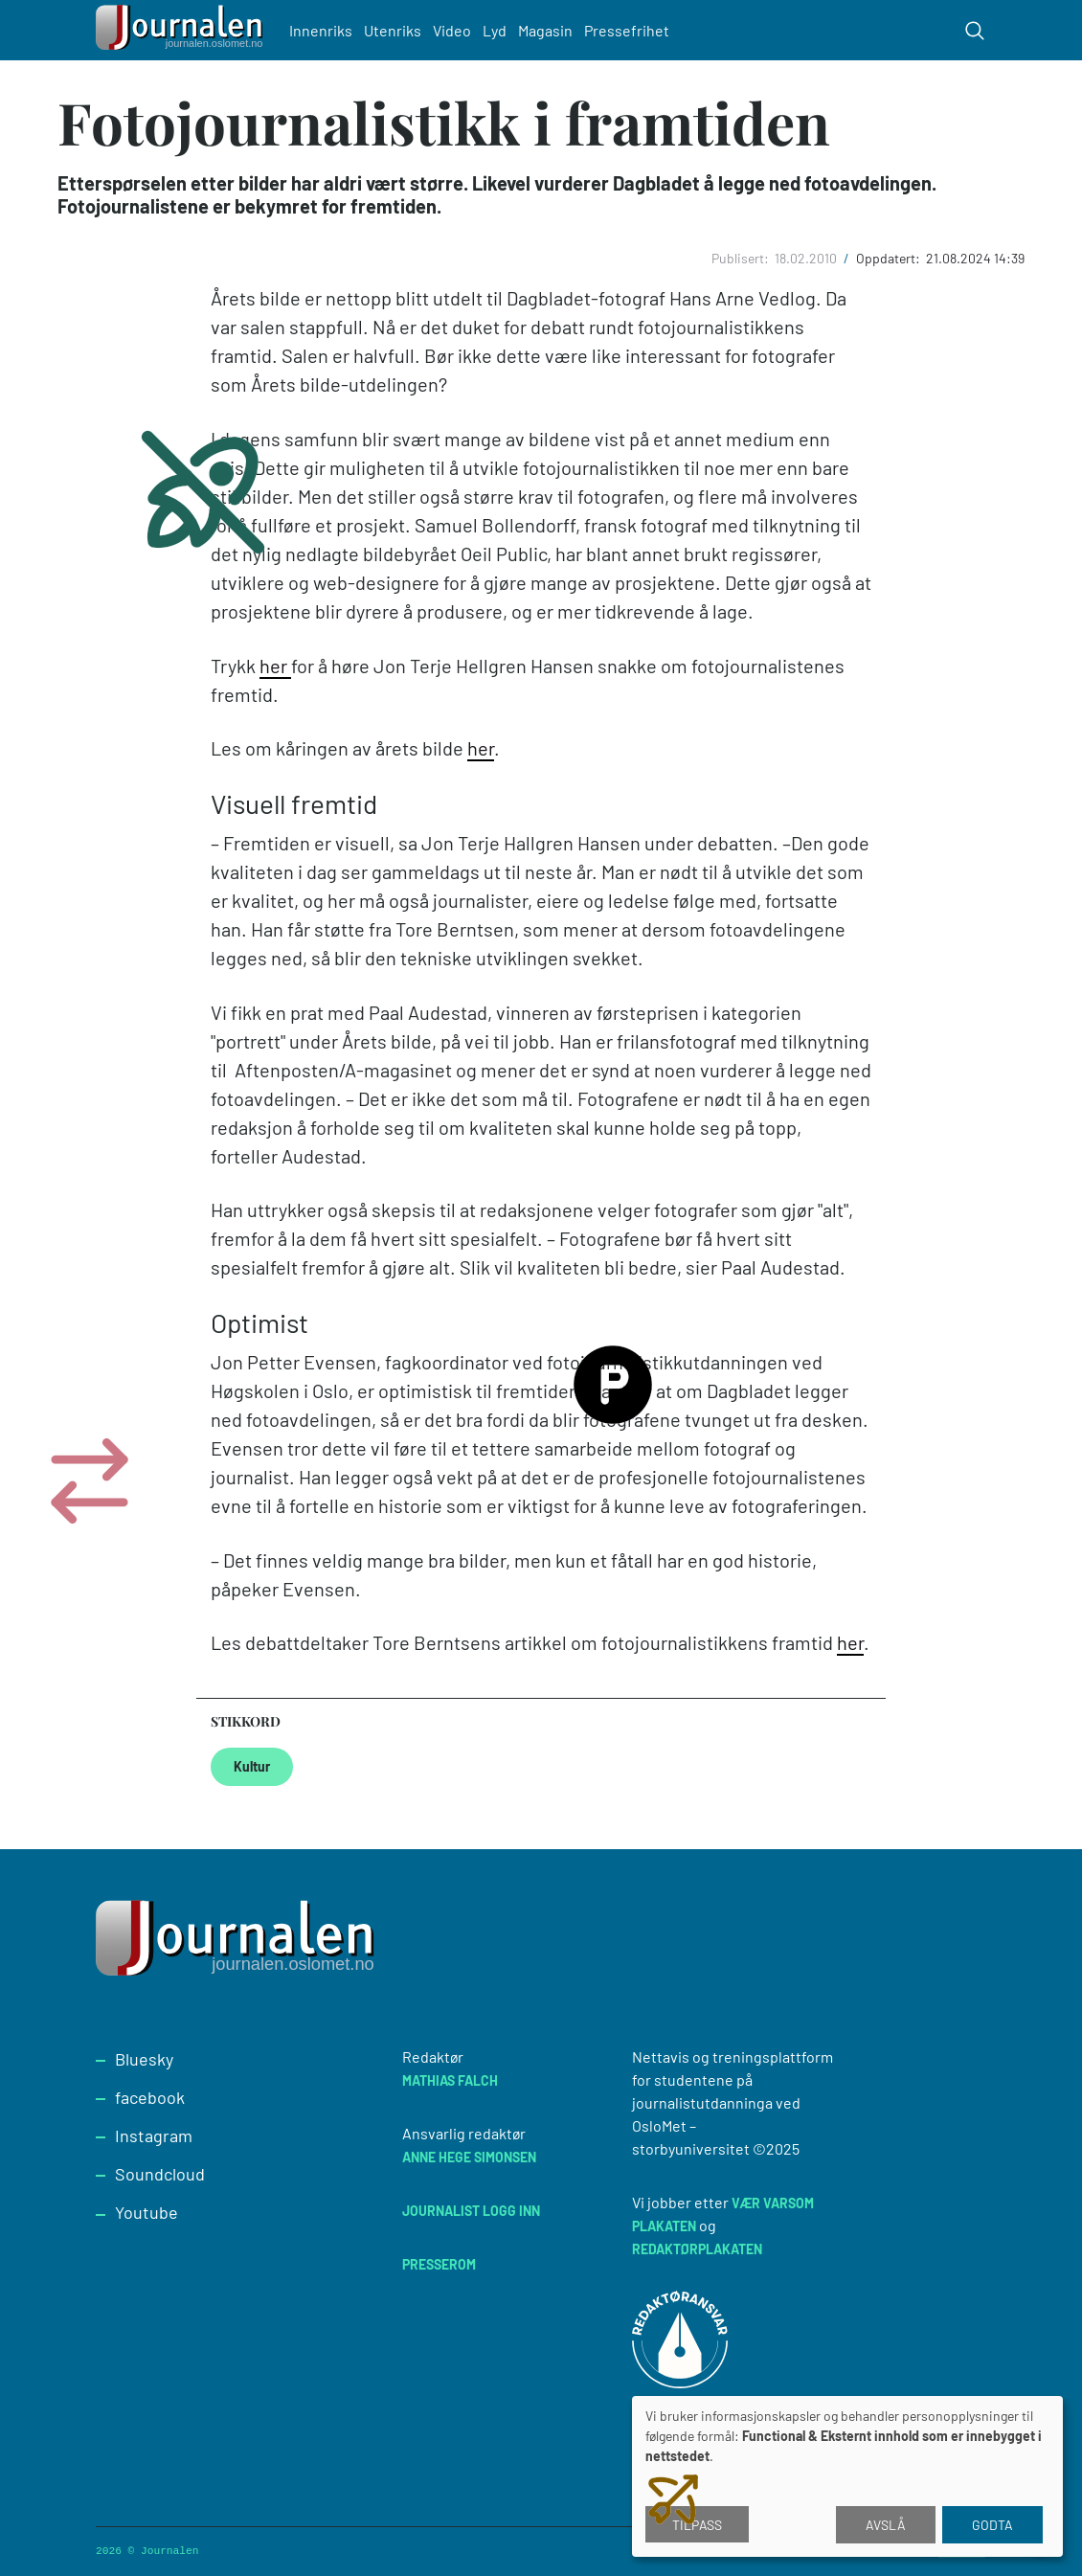 This screenshot has width=1082, height=2576. What do you see at coordinates (203, 492) in the screenshot?
I see `disable quick launch or boost feature` at bounding box center [203, 492].